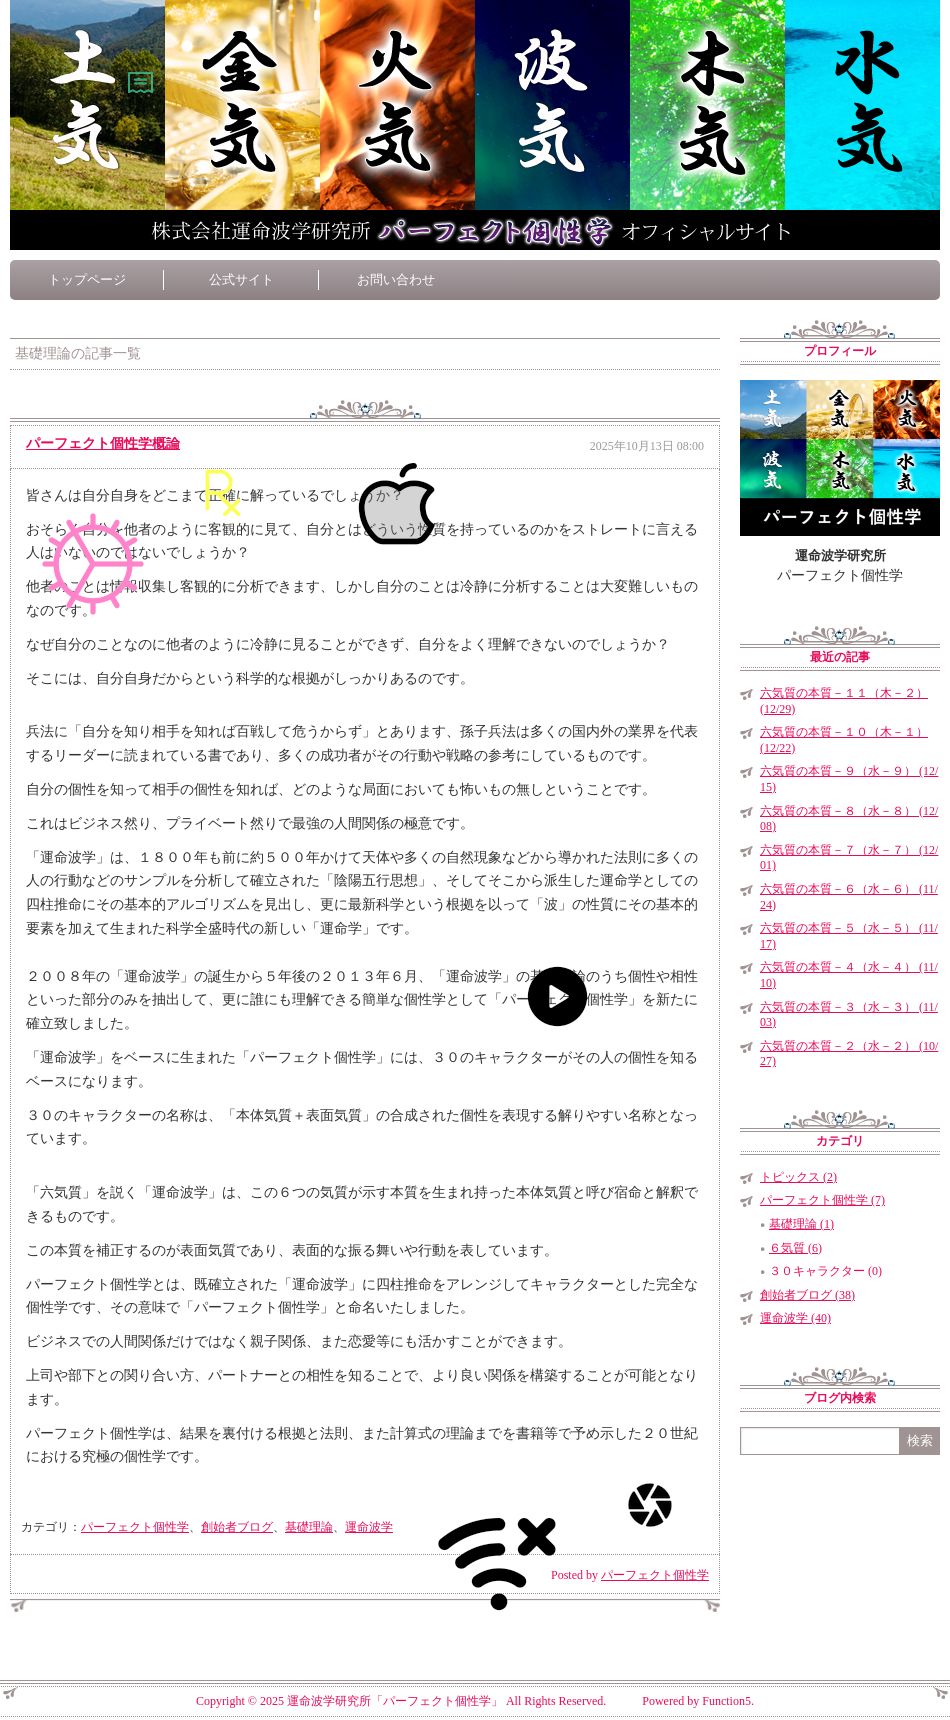 The image size is (950, 1720). Describe the element at coordinates (399, 509) in the screenshot. I see `apple company logo or branding element` at that location.